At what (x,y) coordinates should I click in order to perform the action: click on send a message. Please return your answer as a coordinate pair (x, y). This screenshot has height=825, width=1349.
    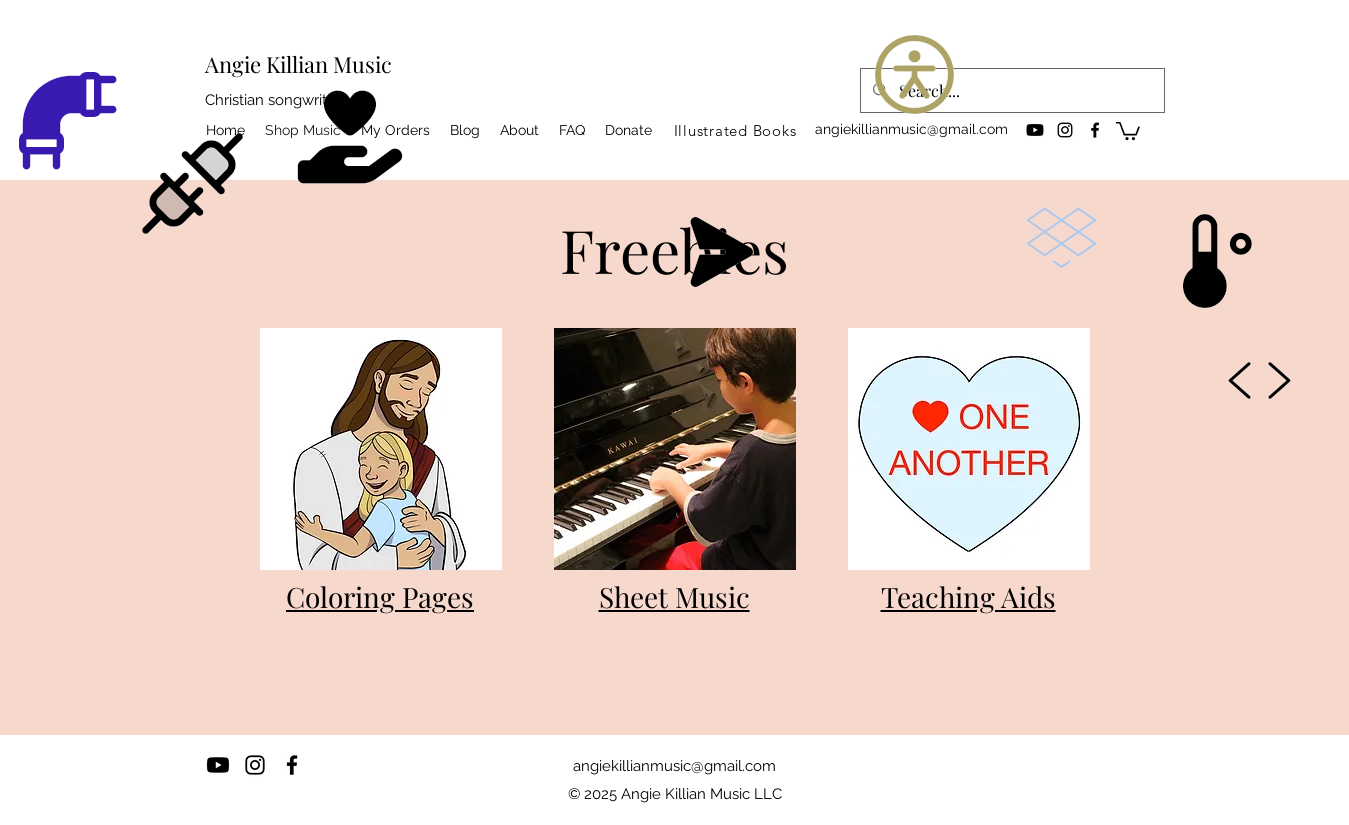
    Looking at the image, I should click on (718, 252).